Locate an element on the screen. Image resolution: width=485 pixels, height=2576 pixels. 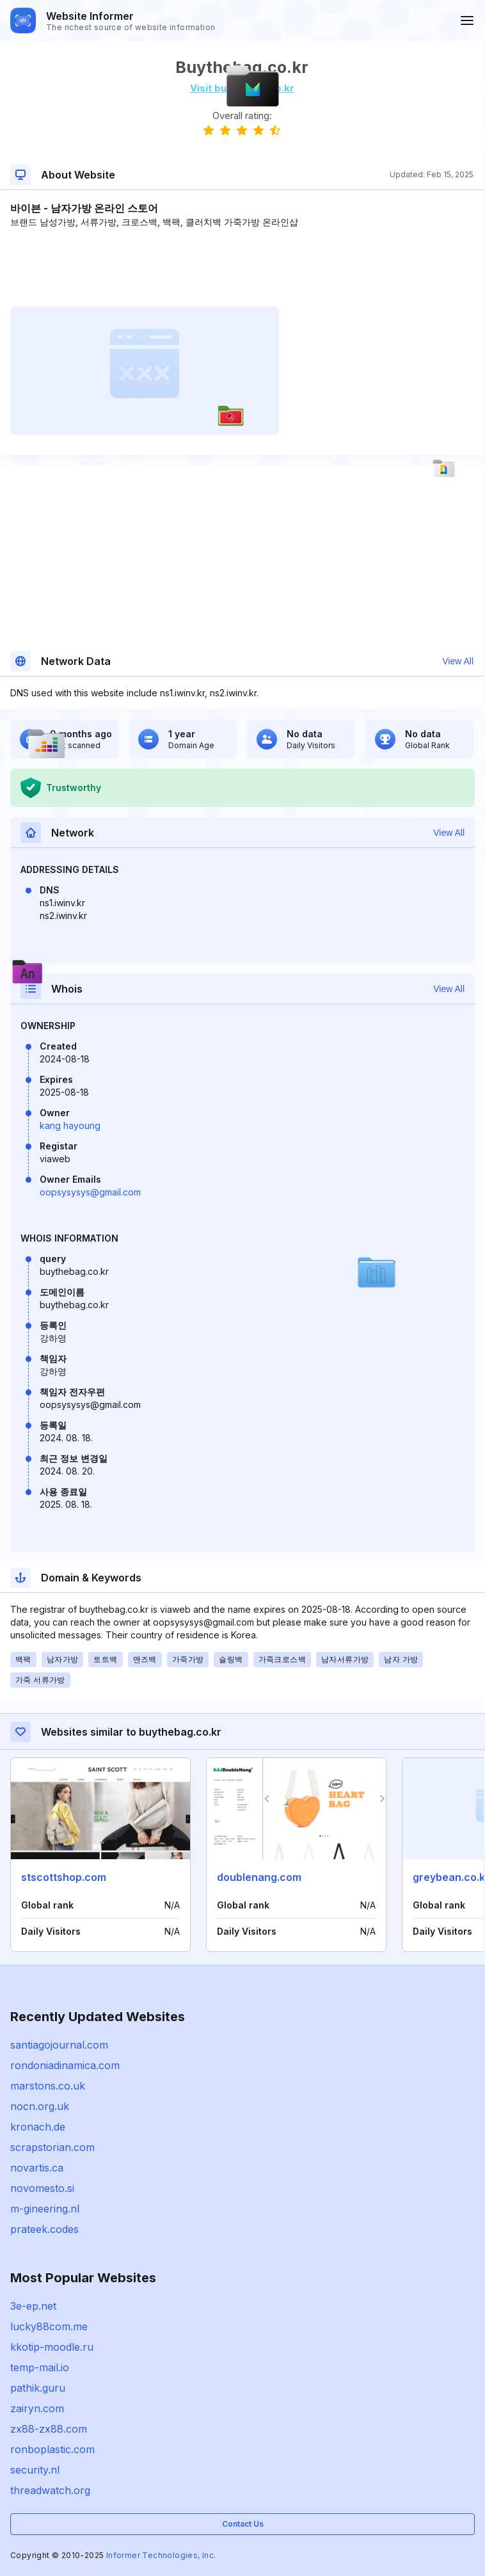
open media library folder is located at coordinates (376, 1272).